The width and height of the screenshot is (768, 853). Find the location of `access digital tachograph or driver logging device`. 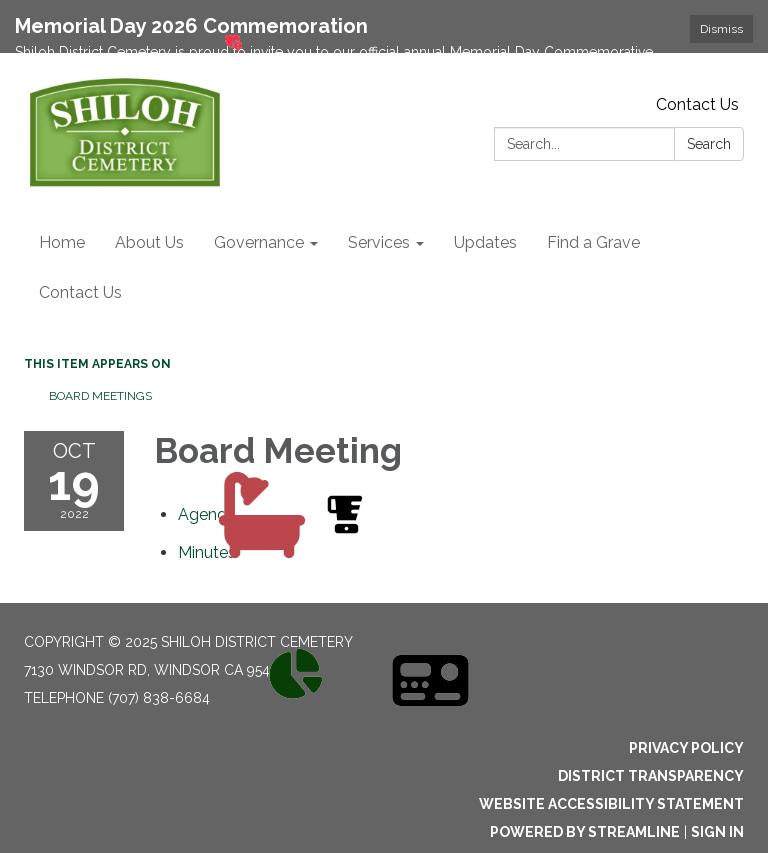

access digital tachograph or driver logging device is located at coordinates (430, 680).